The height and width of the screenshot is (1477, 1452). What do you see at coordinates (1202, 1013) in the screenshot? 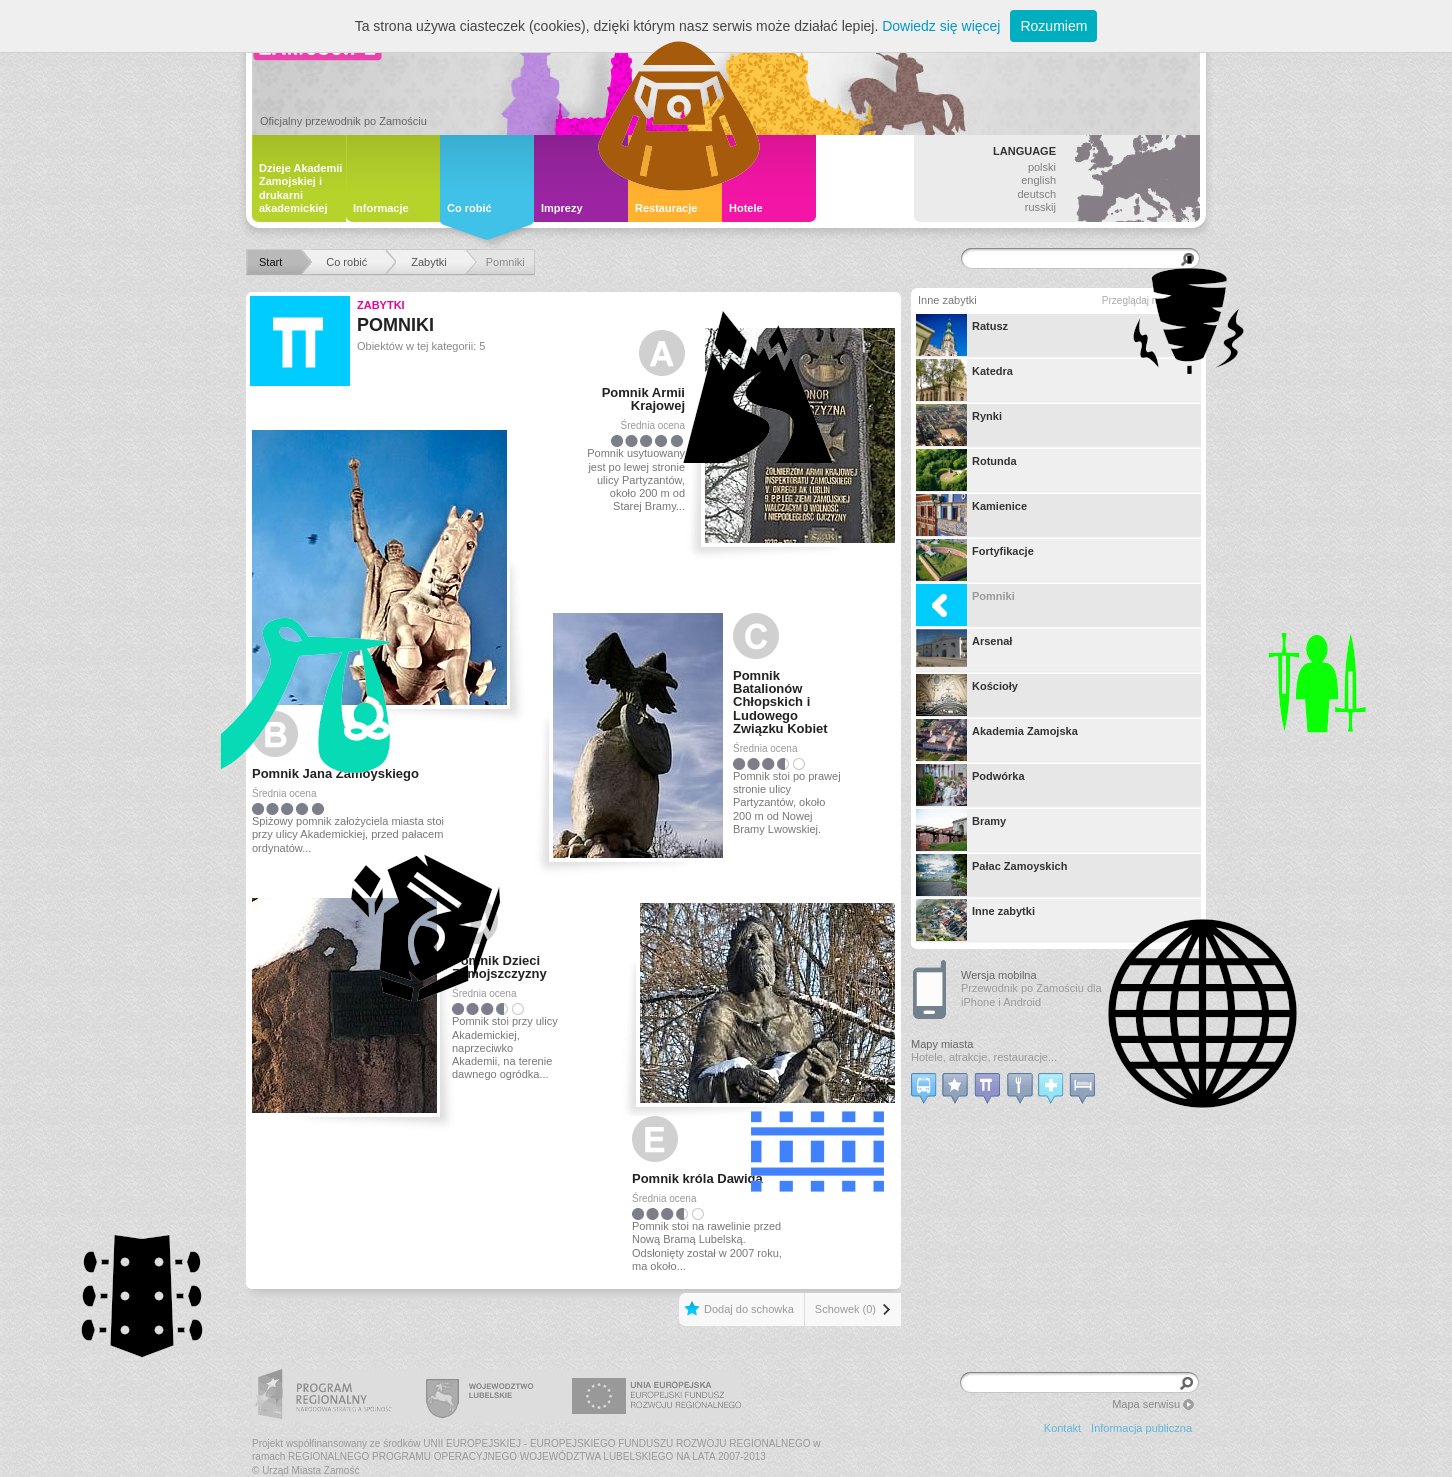
I see `access global or international settings` at bounding box center [1202, 1013].